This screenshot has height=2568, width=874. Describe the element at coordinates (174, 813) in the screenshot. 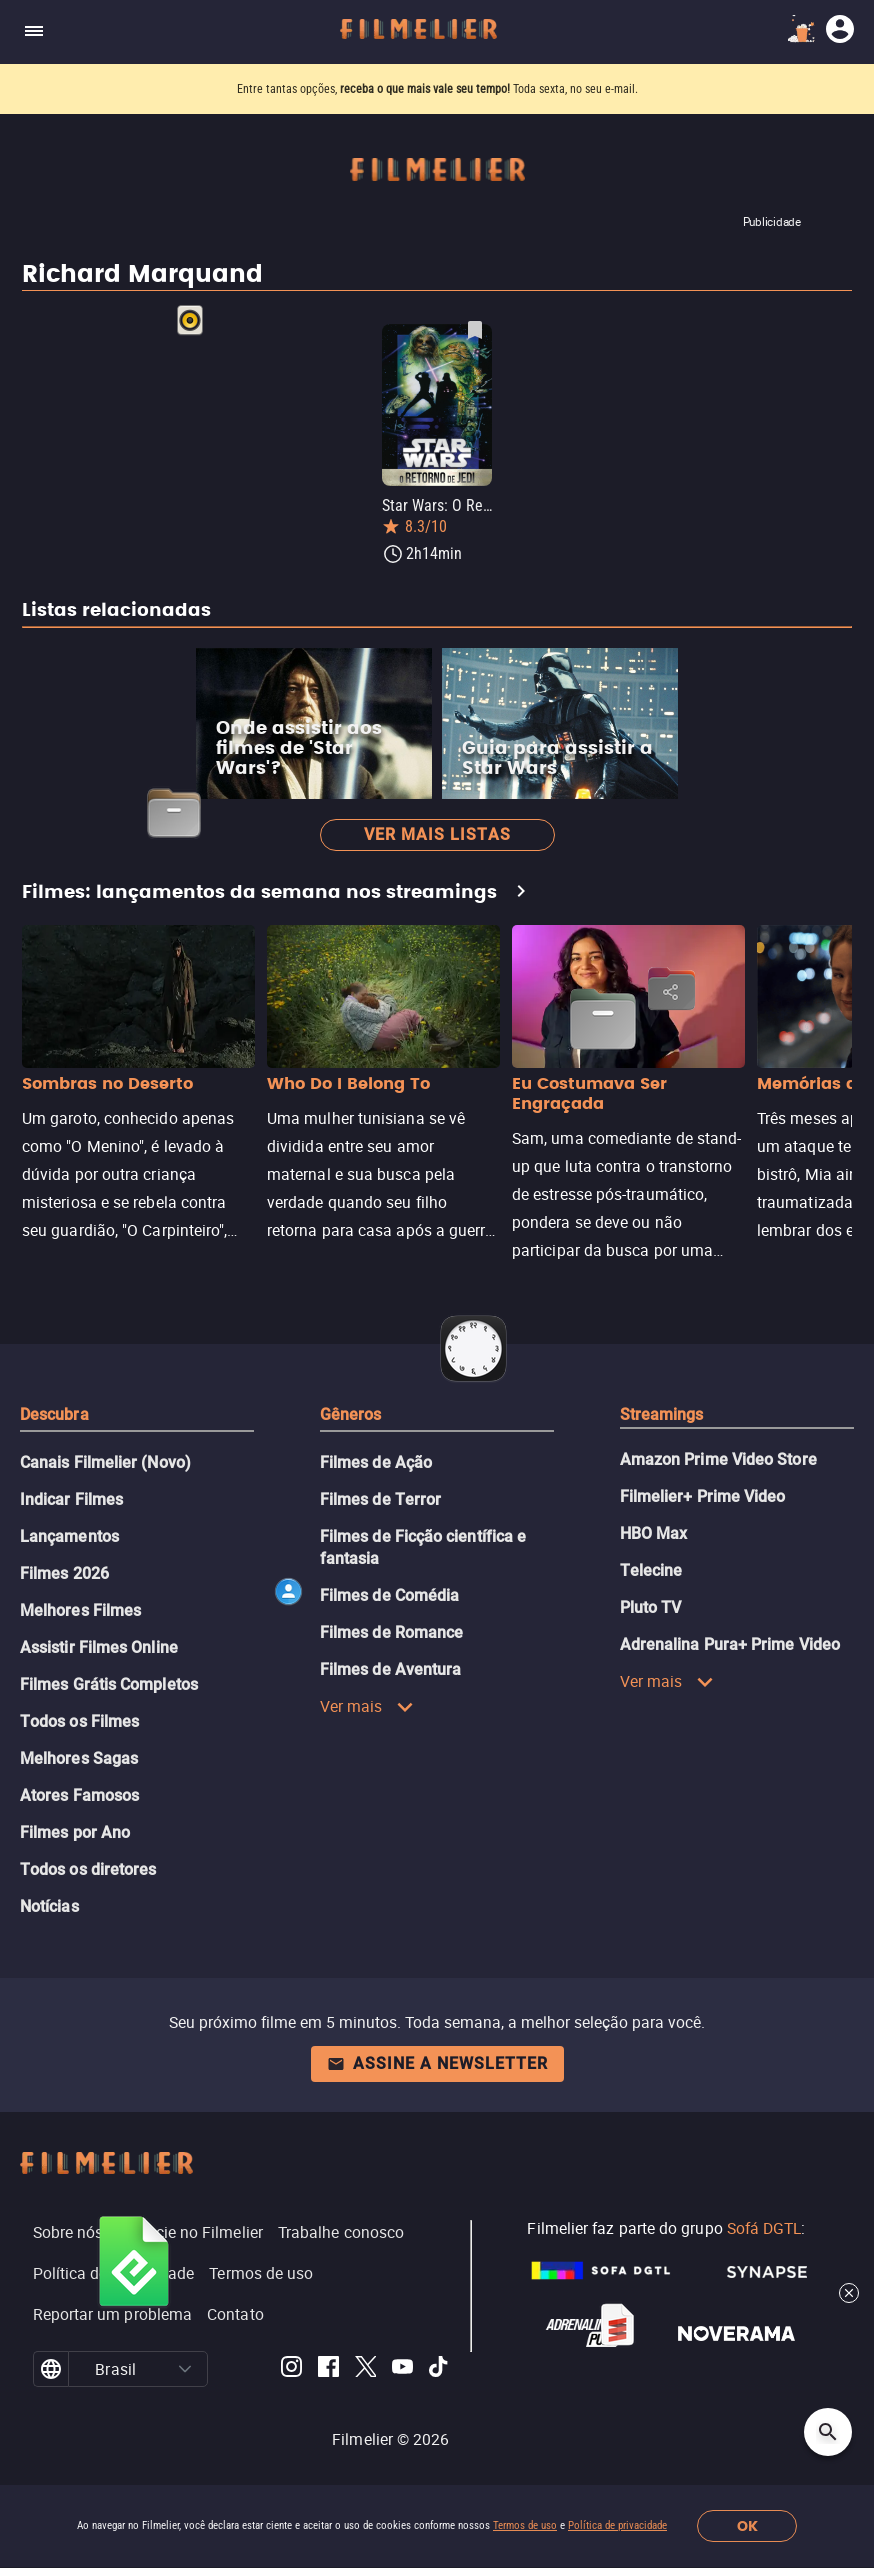

I see `open file manager application` at that location.